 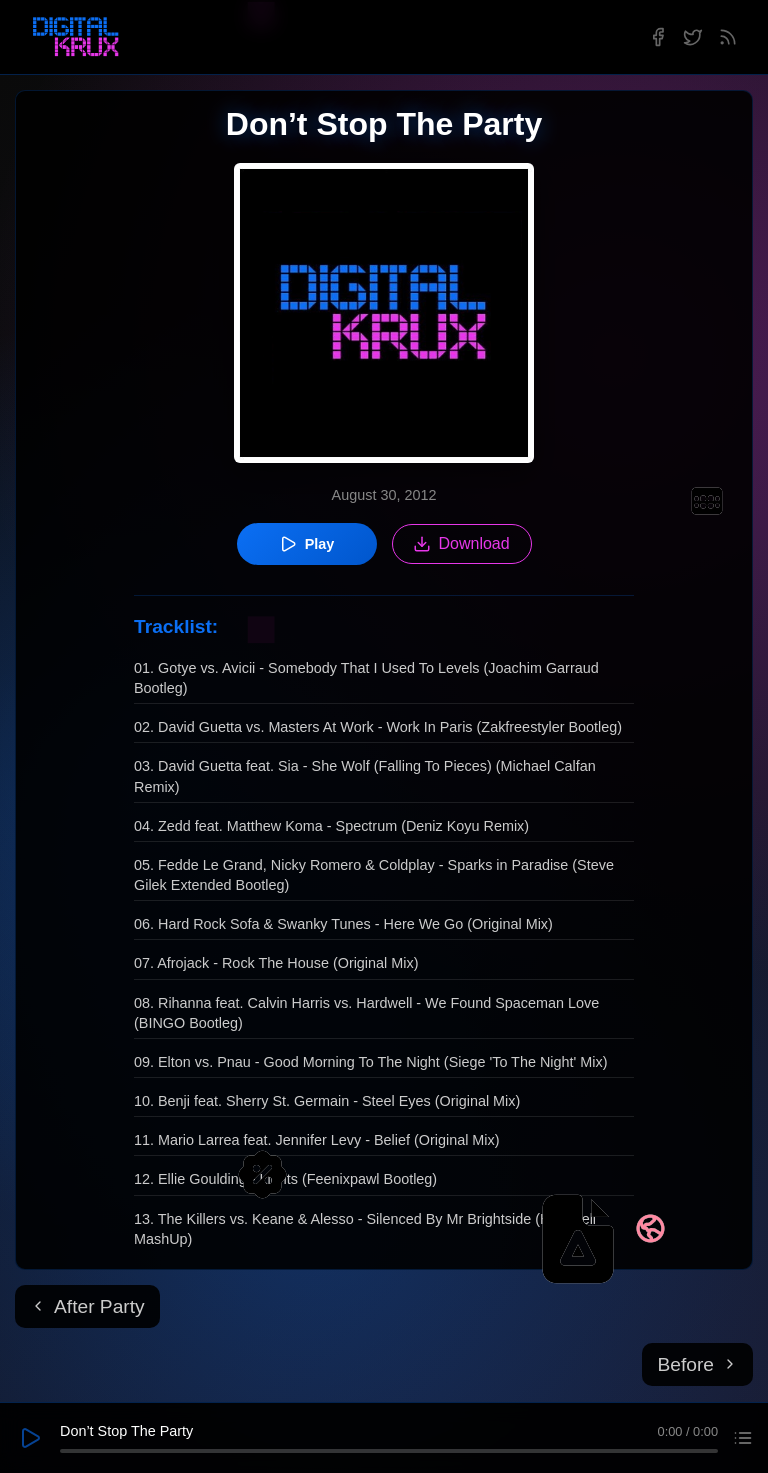 What do you see at coordinates (262, 1174) in the screenshot?
I see `view available discounts or promotions` at bounding box center [262, 1174].